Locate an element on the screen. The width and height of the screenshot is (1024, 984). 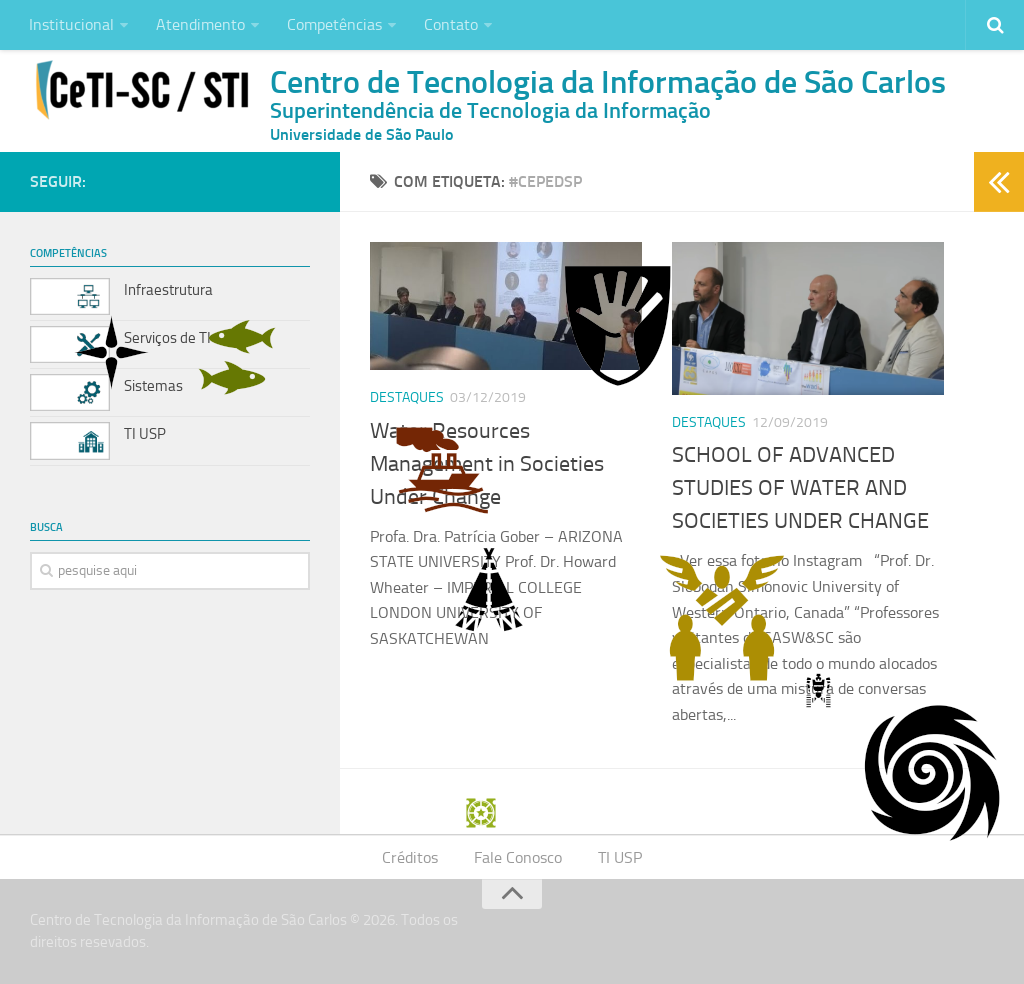
the lovers tarot card in a fortune telling or divination app is located at coordinates (722, 619).